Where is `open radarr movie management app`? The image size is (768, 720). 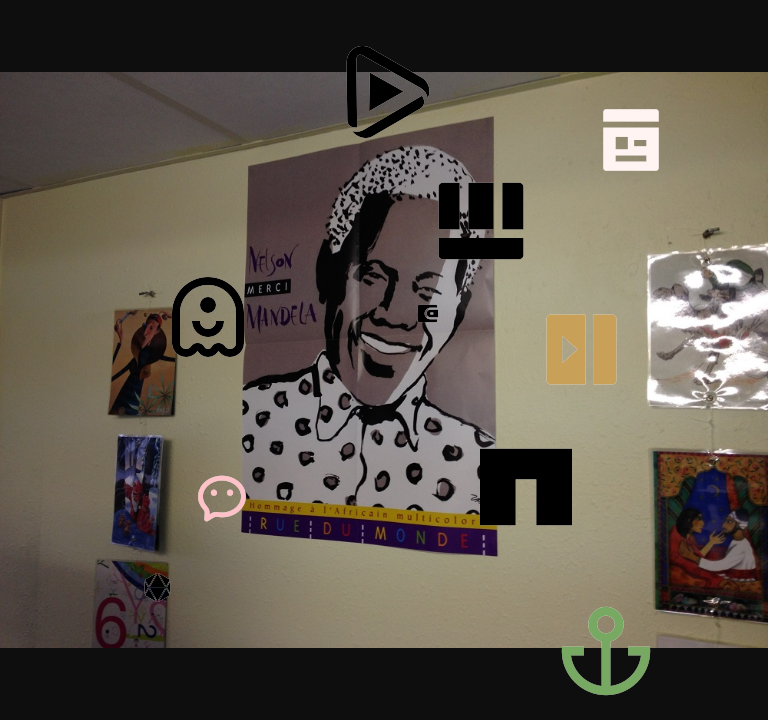
open radarr movie management app is located at coordinates (388, 92).